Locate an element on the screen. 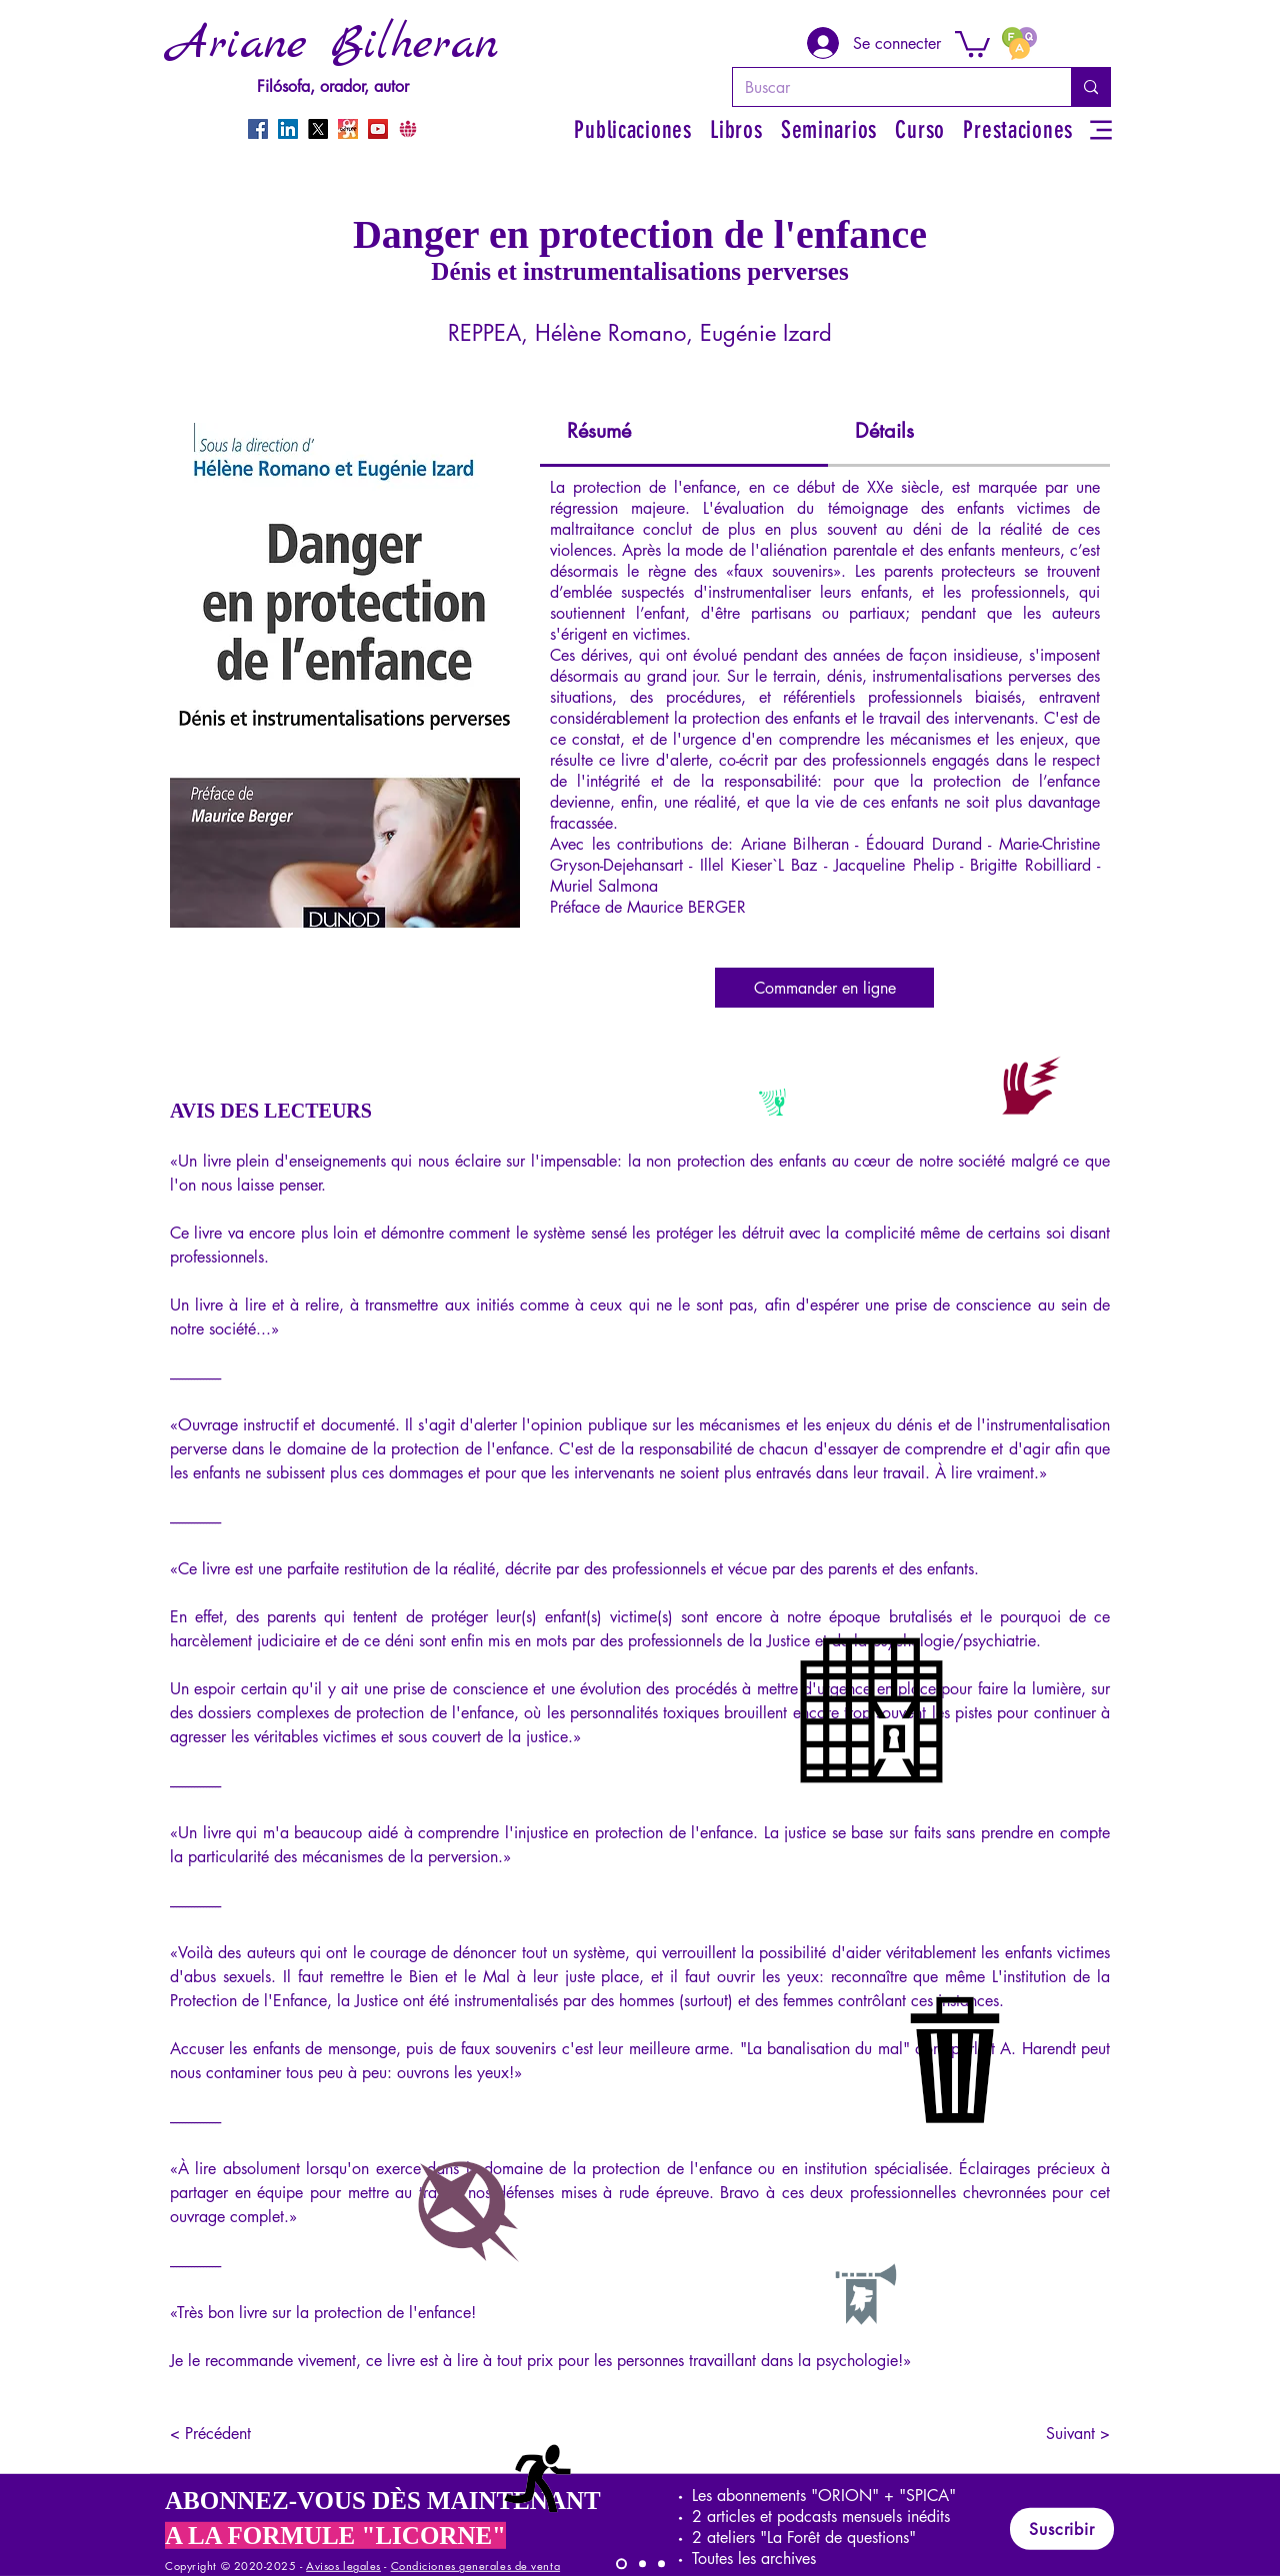 The image size is (1280, 2576). cast a lightning spell is located at coordinates (1032, 1085).